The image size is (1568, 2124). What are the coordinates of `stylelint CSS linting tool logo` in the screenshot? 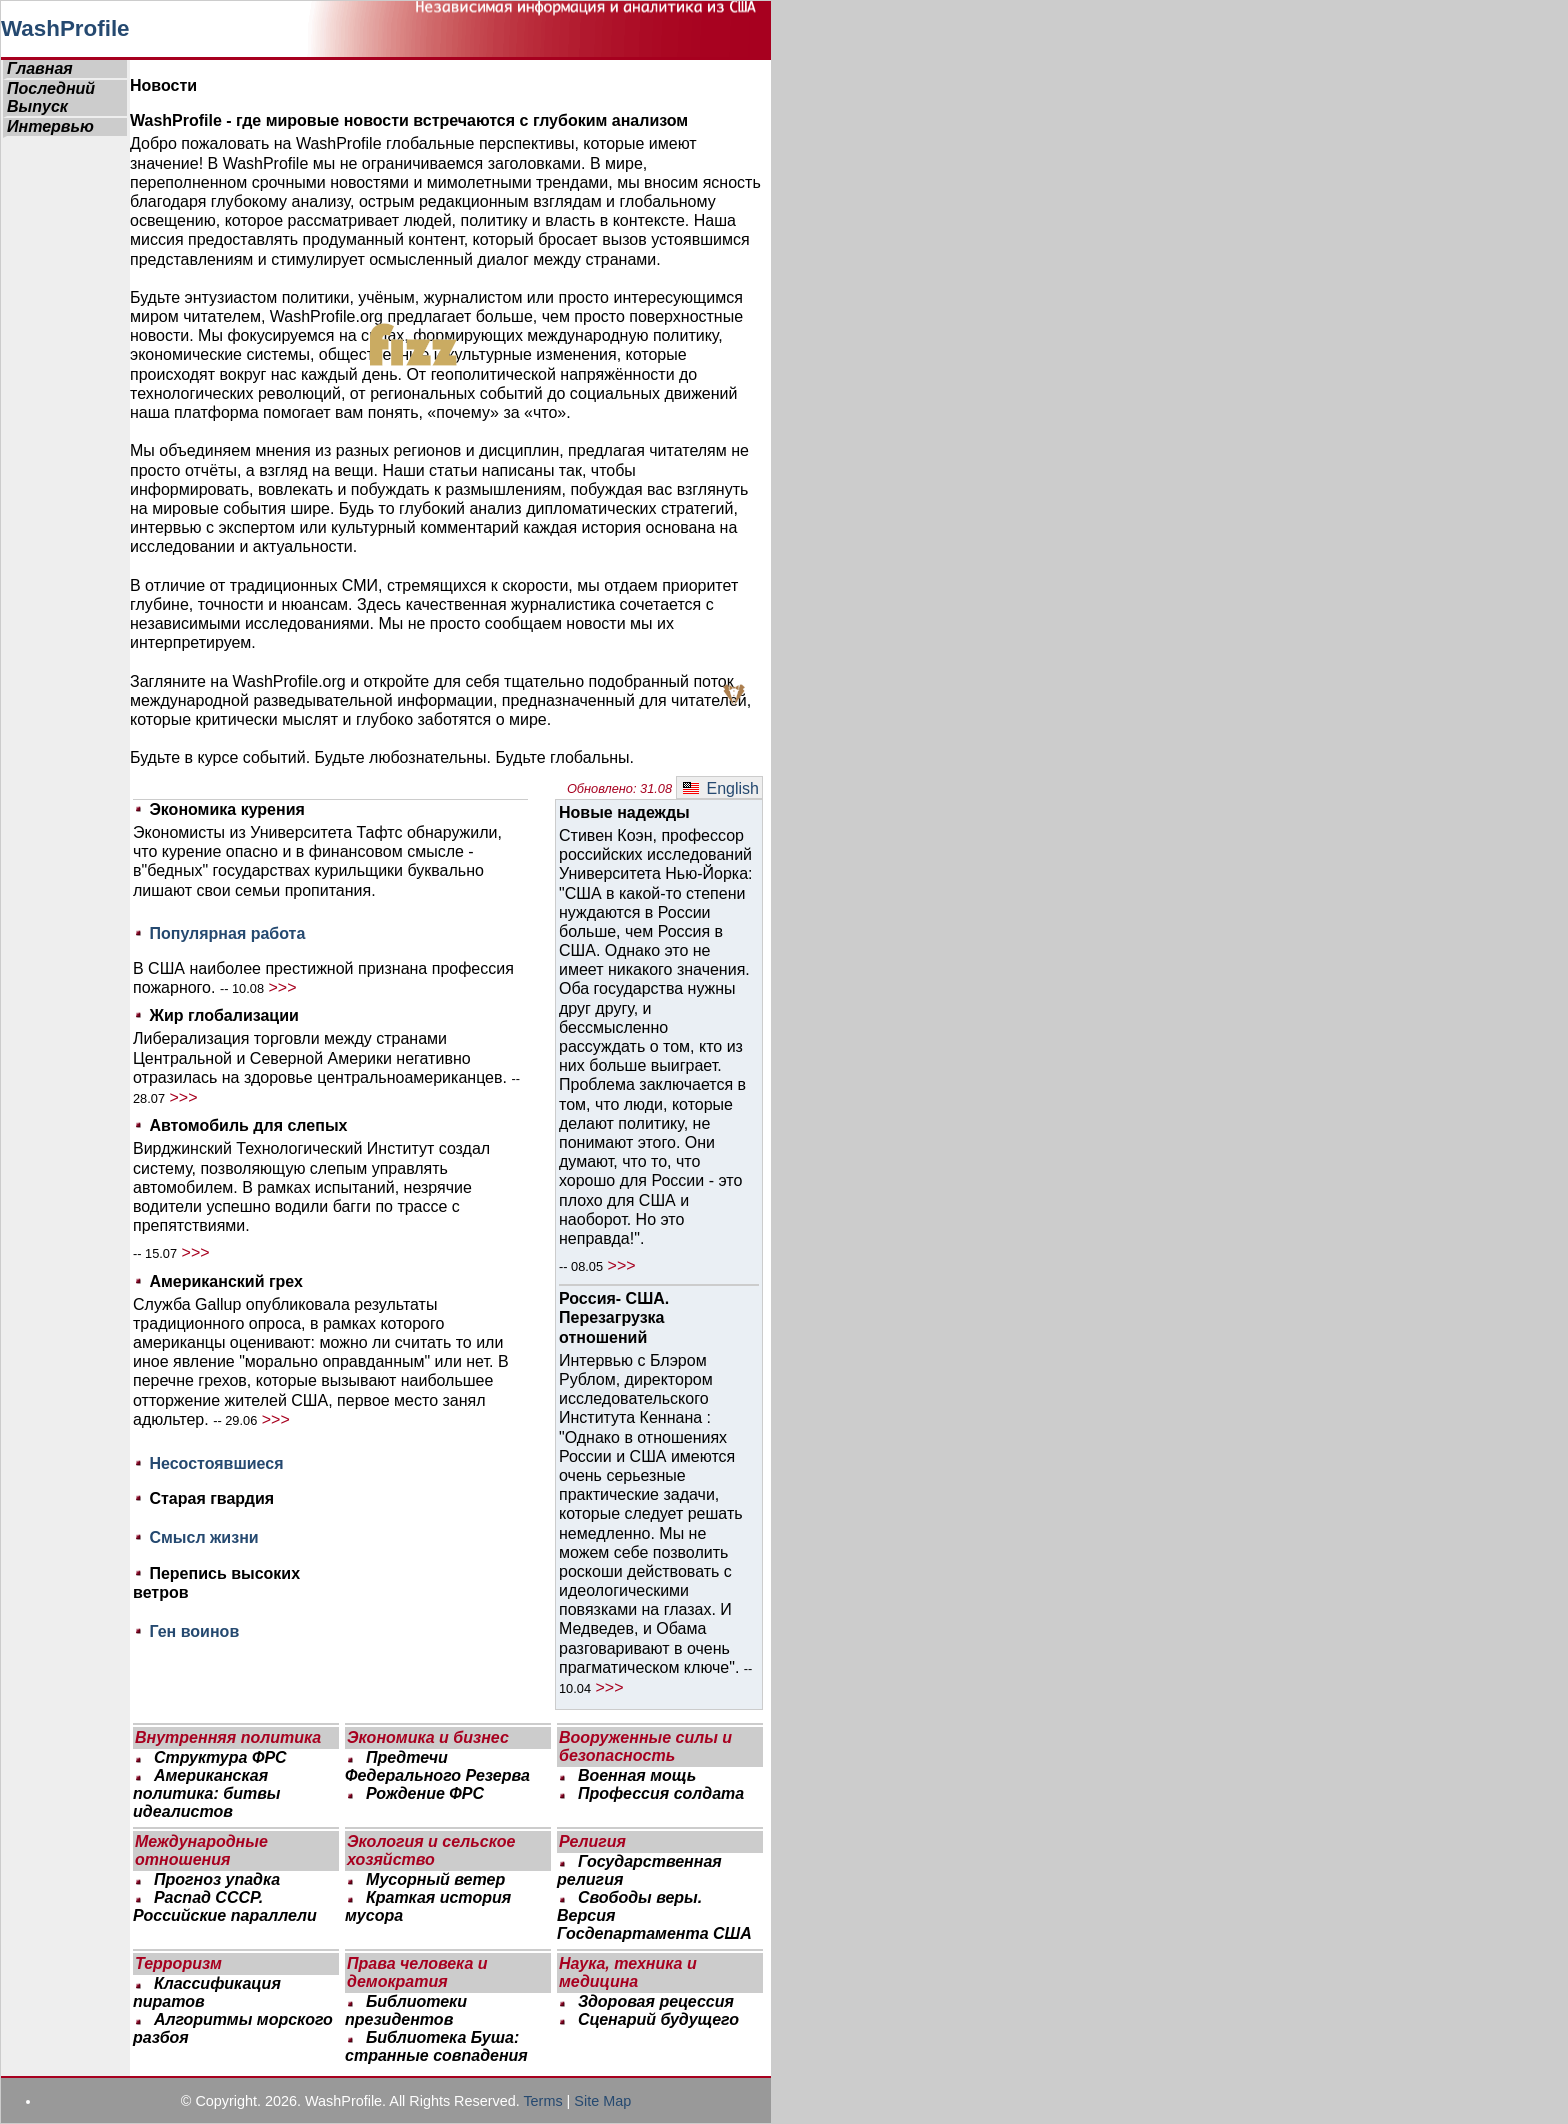 It's located at (734, 695).